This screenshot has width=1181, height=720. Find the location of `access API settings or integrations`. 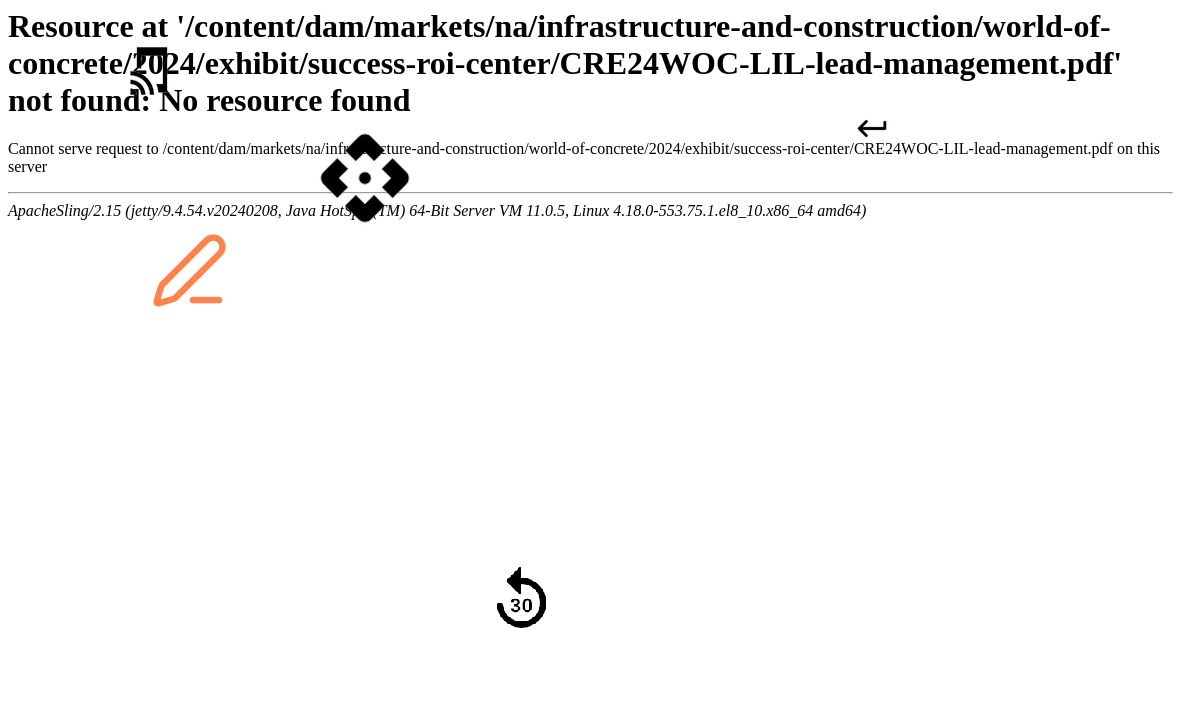

access API settings or integrations is located at coordinates (365, 178).